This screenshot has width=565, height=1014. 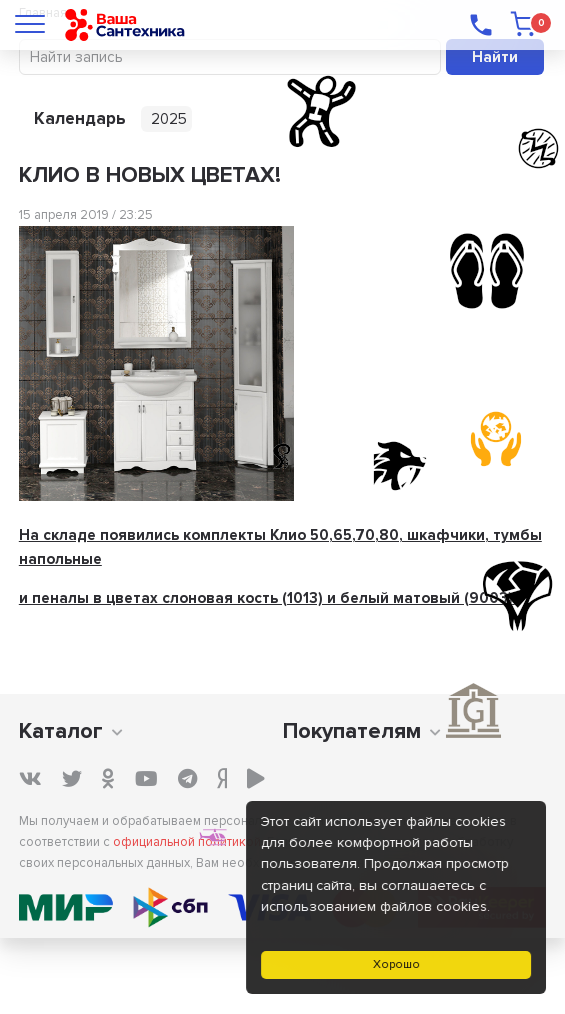 What do you see at coordinates (538, 148) in the screenshot?
I see `indicates a trapped or contained state` at bounding box center [538, 148].